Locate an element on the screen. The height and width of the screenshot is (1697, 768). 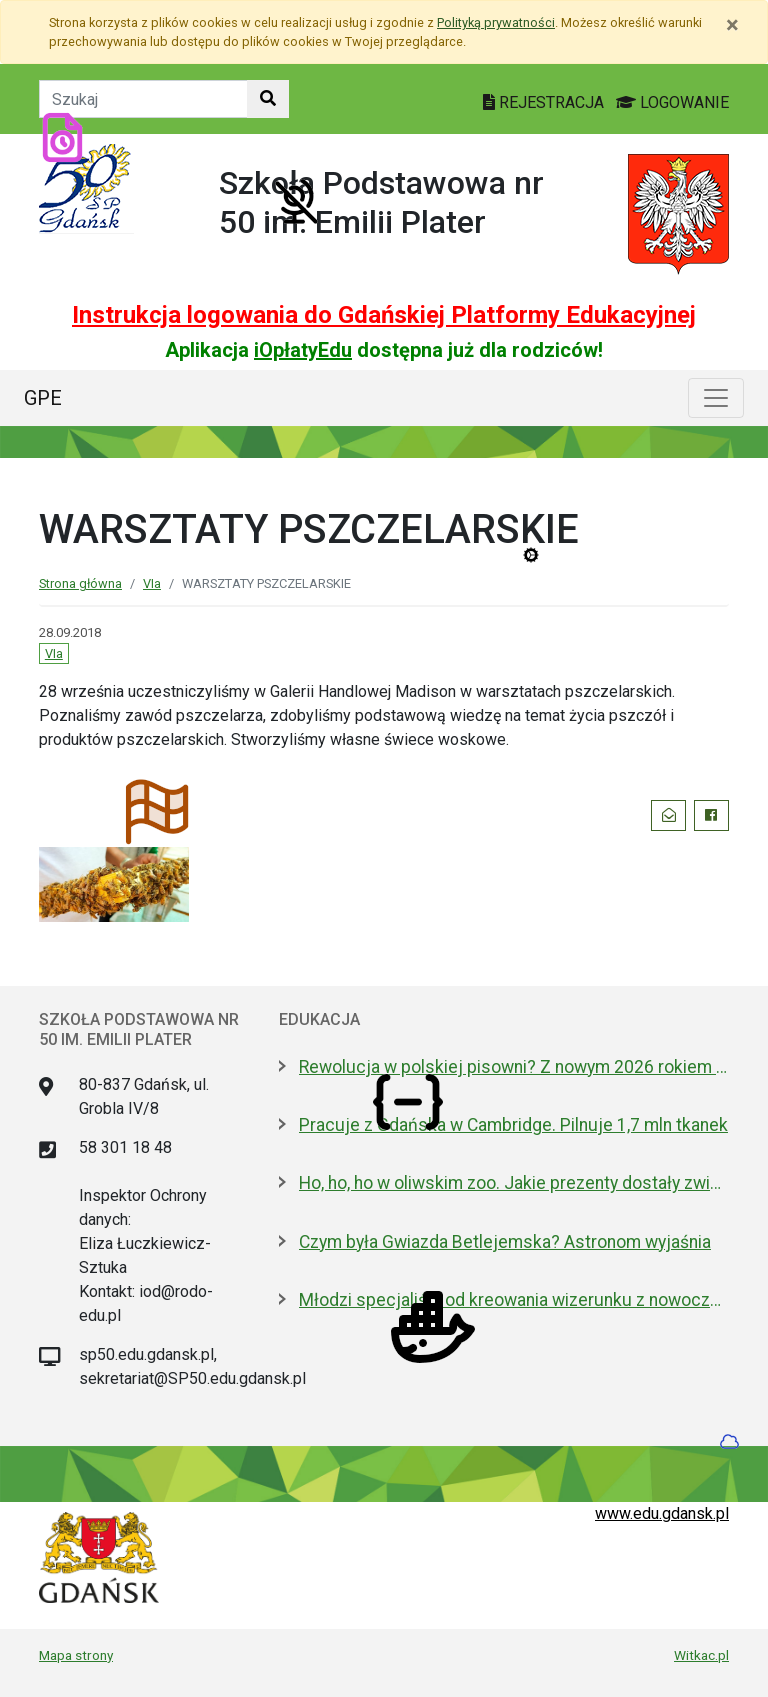
view file history or recent changes is located at coordinates (62, 137).